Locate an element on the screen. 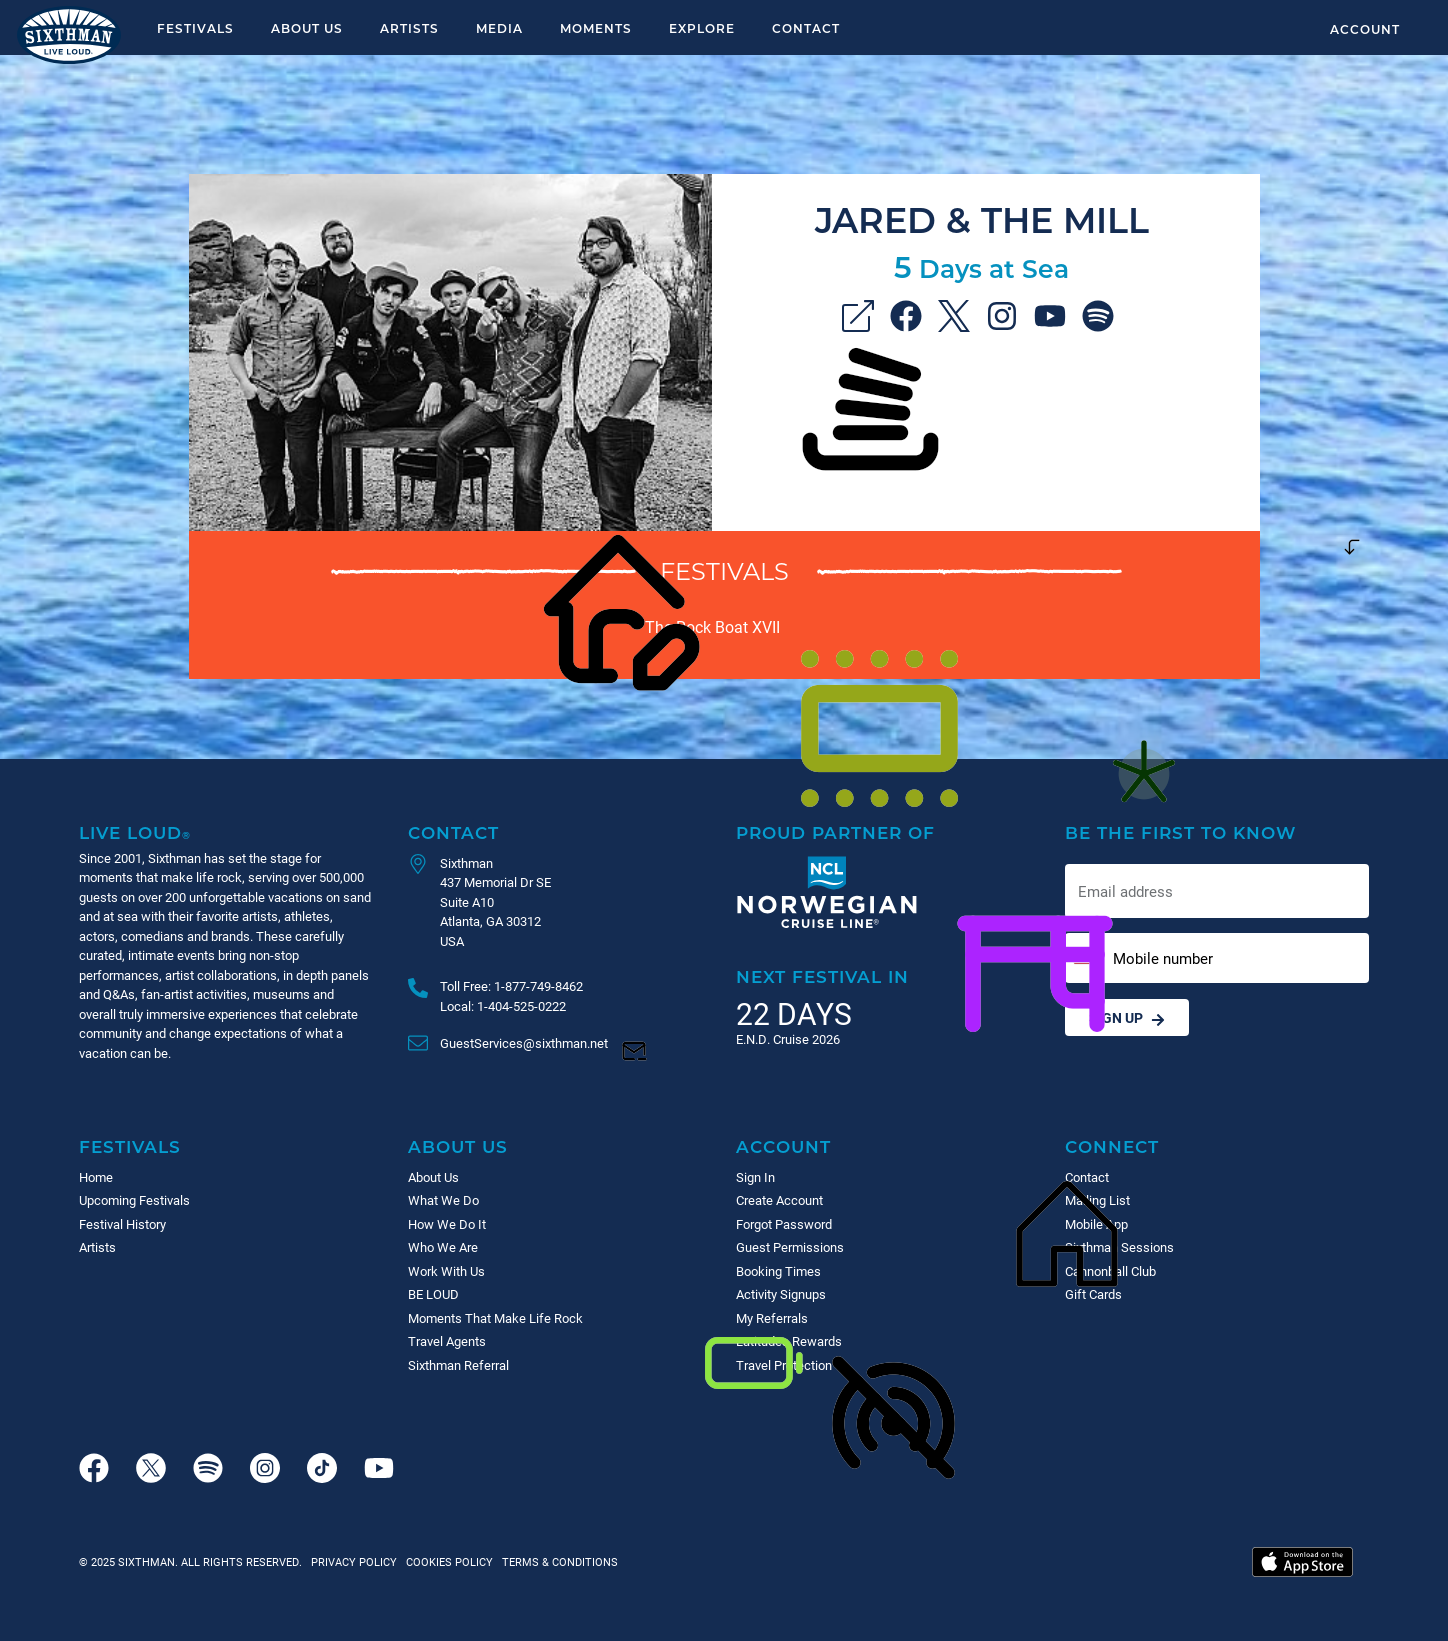 The image size is (1448, 1641). insert a content section or block is located at coordinates (879, 728).